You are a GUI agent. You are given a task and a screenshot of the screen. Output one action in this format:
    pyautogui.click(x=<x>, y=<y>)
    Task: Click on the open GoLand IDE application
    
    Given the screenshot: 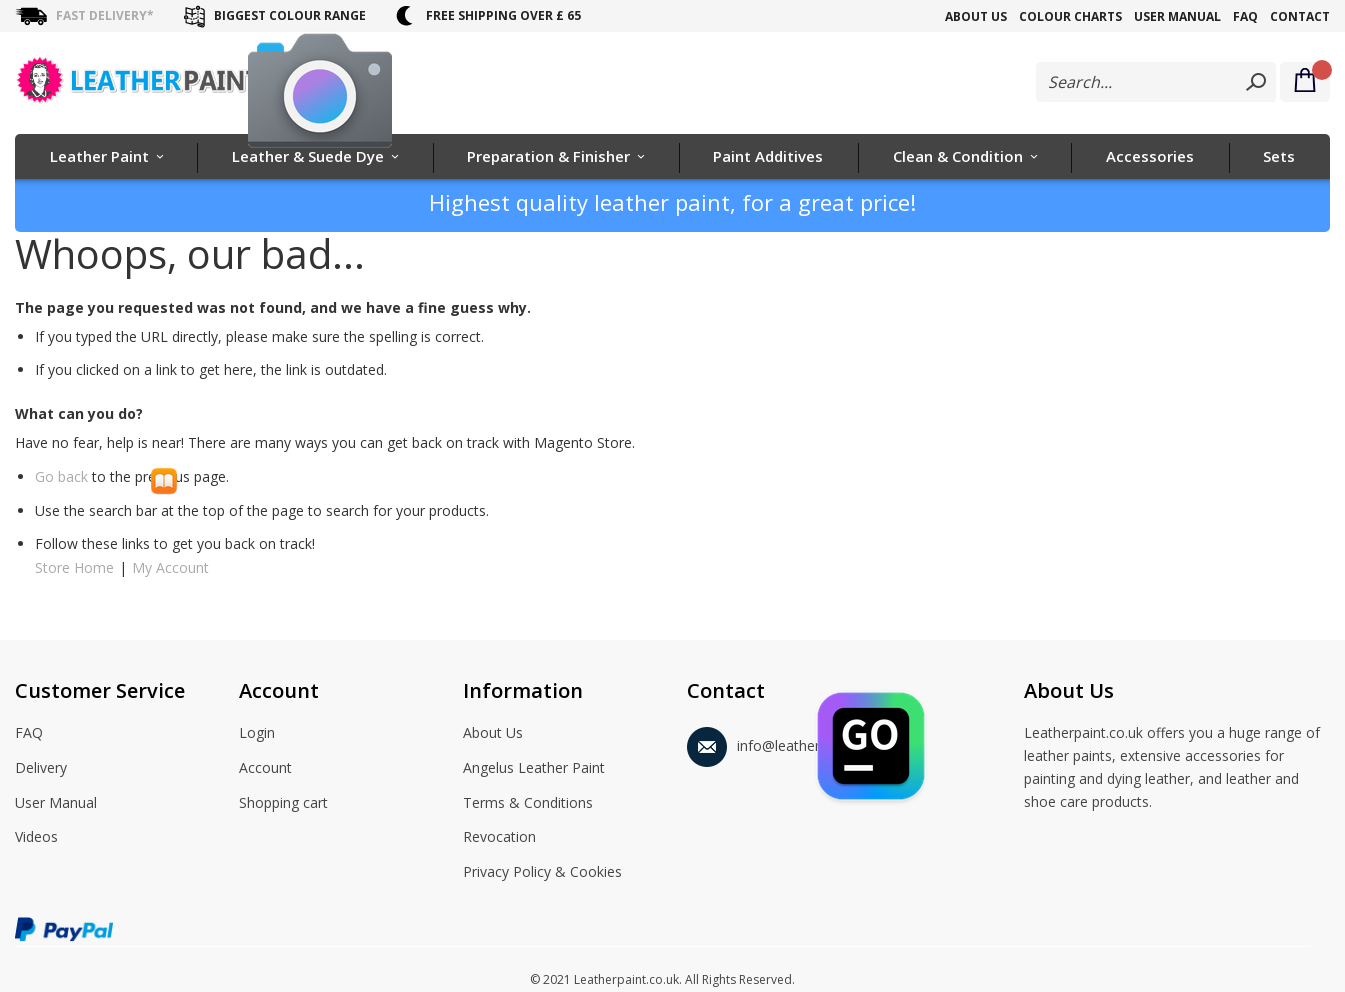 What is the action you would take?
    pyautogui.click(x=871, y=746)
    